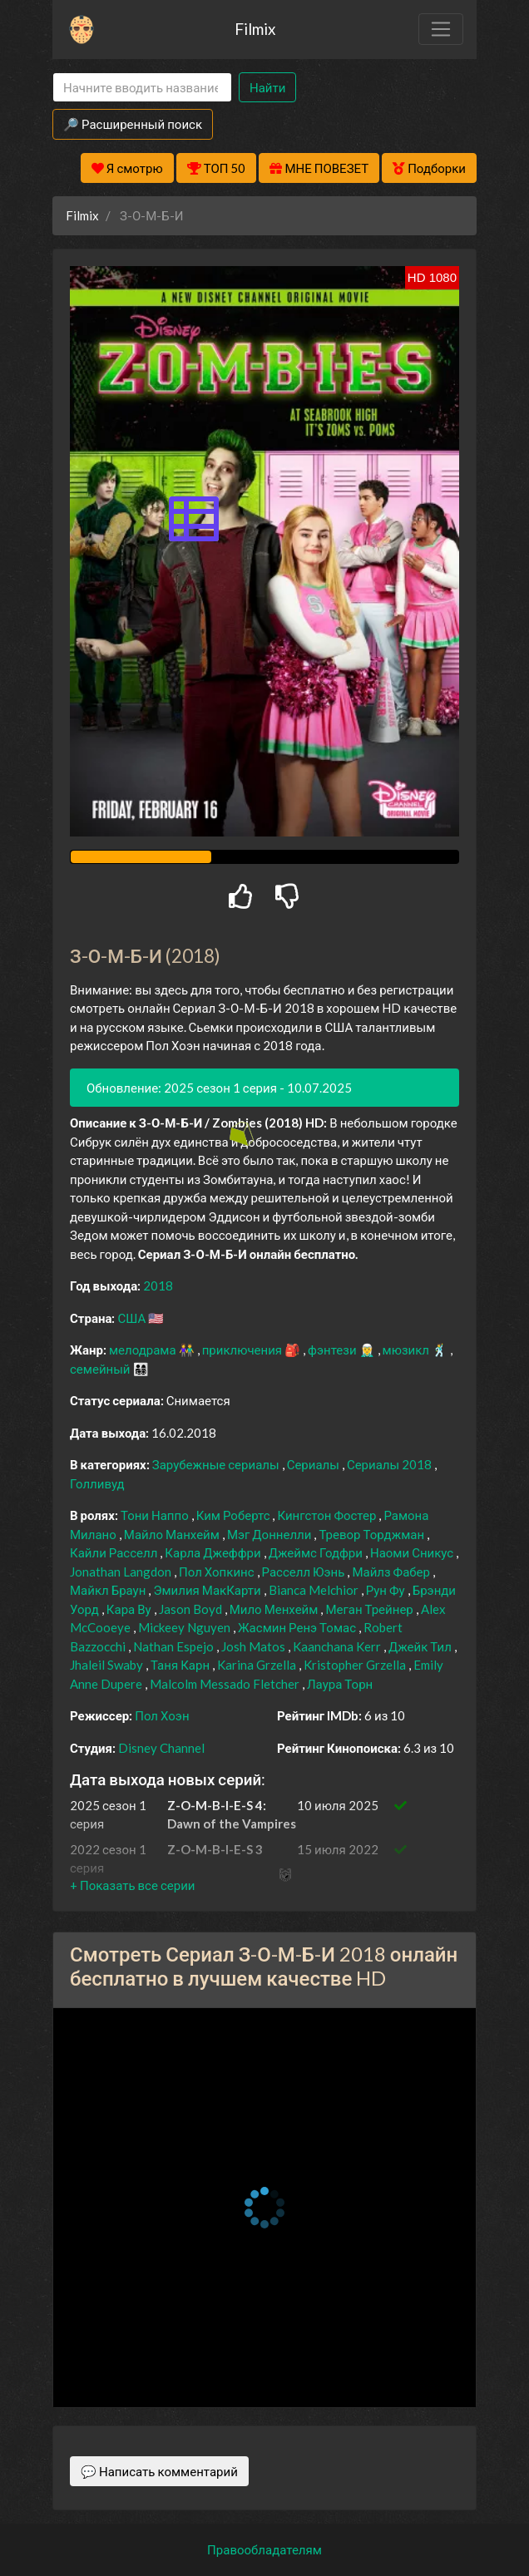 The width and height of the screenshot is (529, 2576). I want to click on switch to table view, so click(194, 519).